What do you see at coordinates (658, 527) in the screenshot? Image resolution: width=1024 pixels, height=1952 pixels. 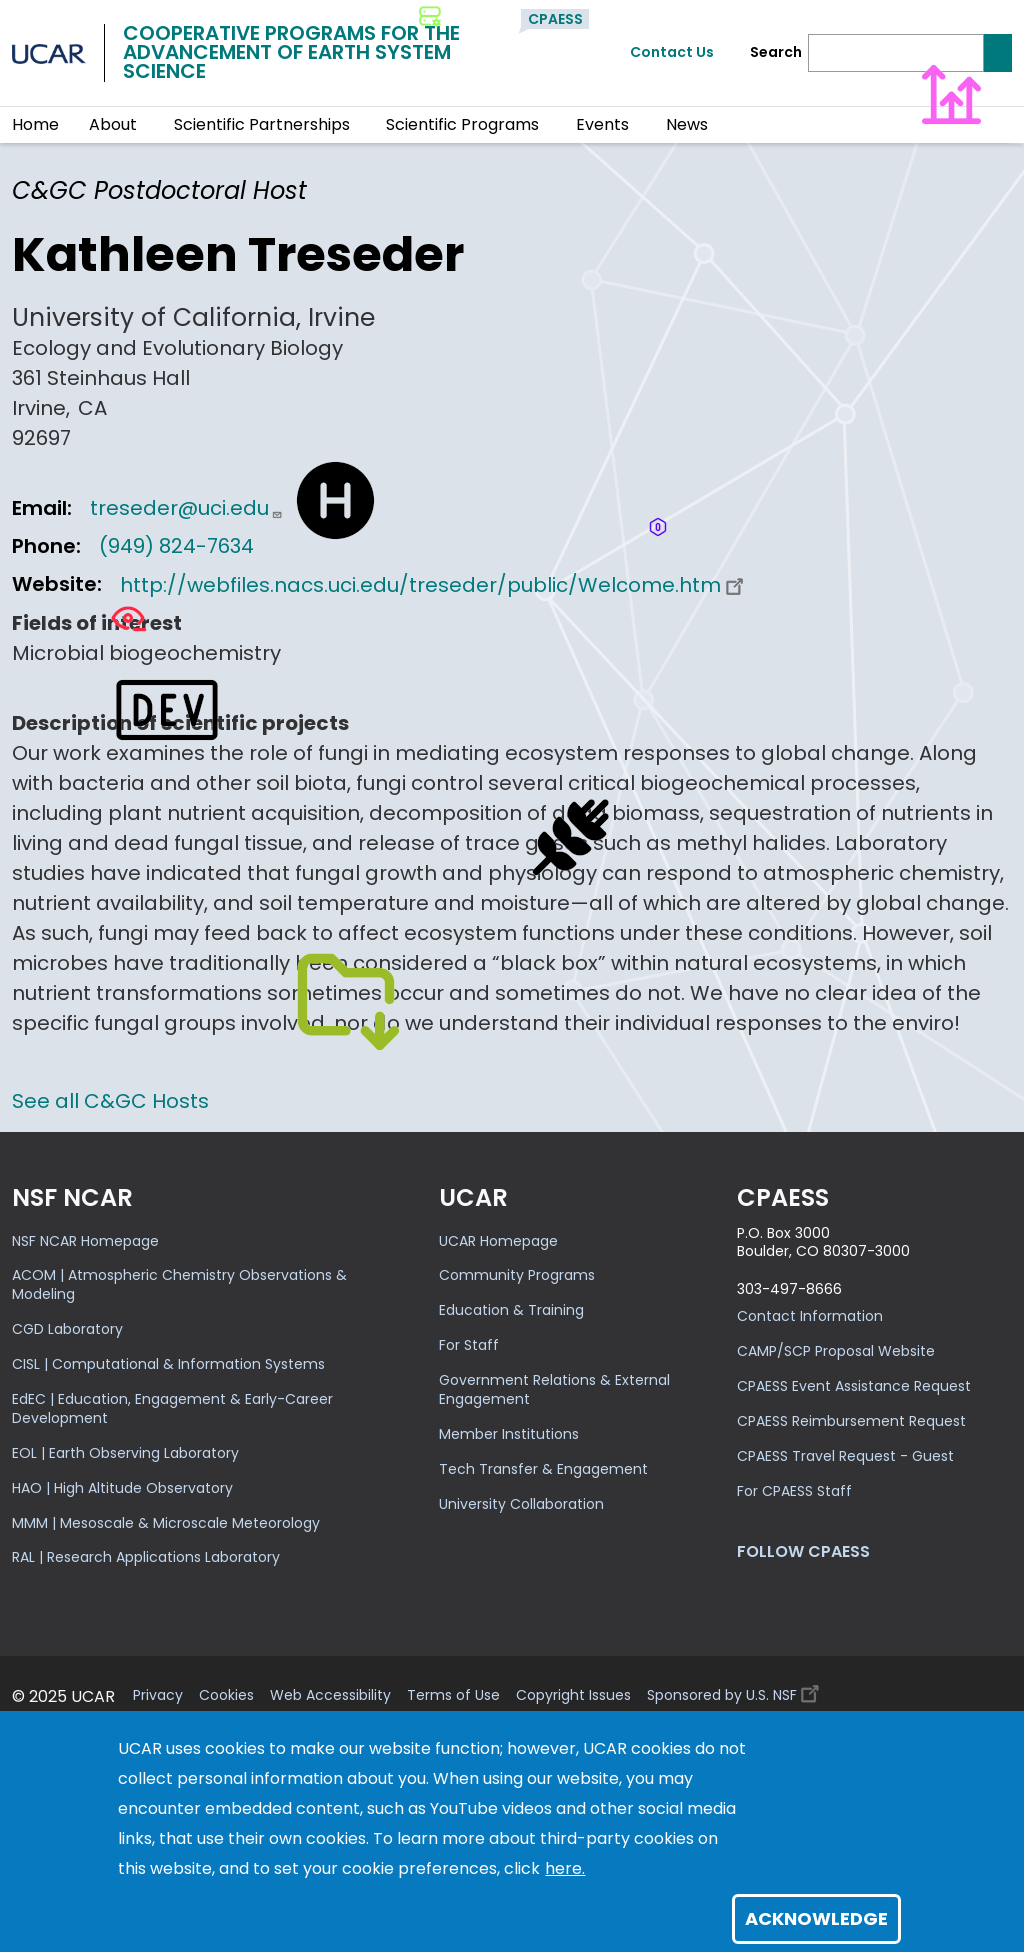 I see `indicates an "O" option or category in a hexagonal badge` at bounding box center [658, 527].